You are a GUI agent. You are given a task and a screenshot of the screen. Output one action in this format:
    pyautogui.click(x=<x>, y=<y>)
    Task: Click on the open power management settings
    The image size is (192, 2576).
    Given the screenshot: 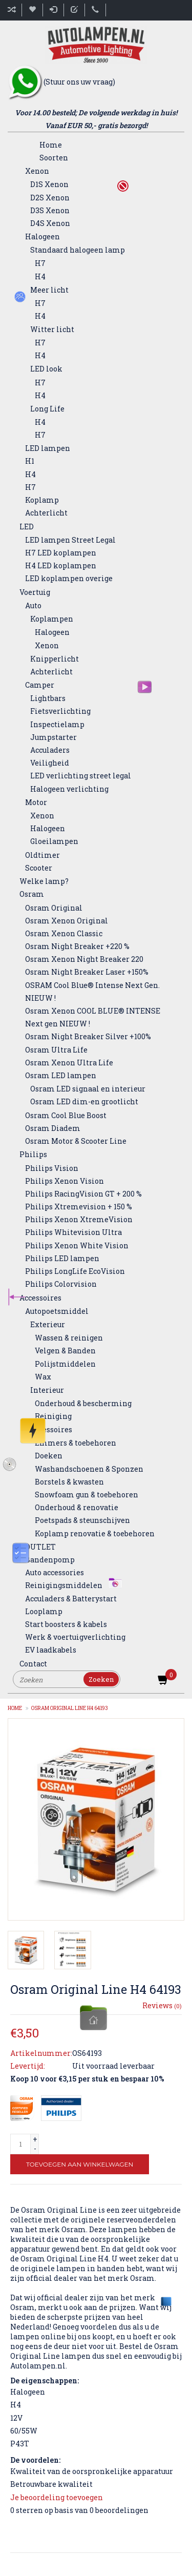 What is the action you would take?
    pyautogui.click(x=33, y=1431)
    